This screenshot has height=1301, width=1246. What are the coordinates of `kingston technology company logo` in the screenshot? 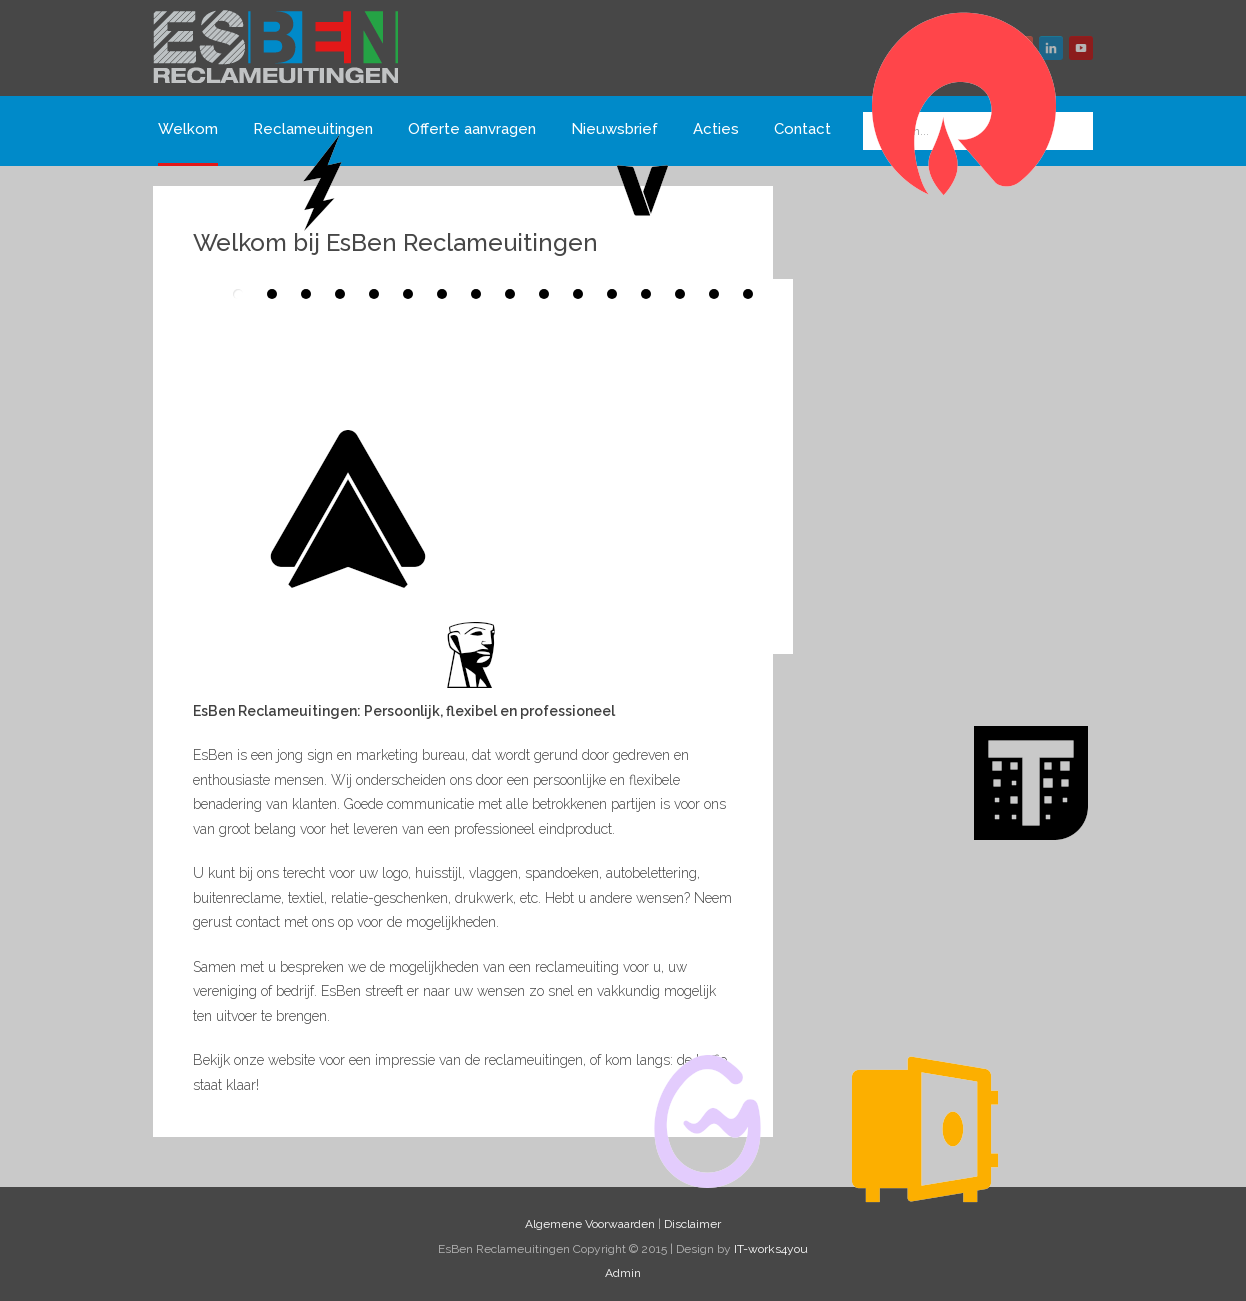 It's located at (471, 655).